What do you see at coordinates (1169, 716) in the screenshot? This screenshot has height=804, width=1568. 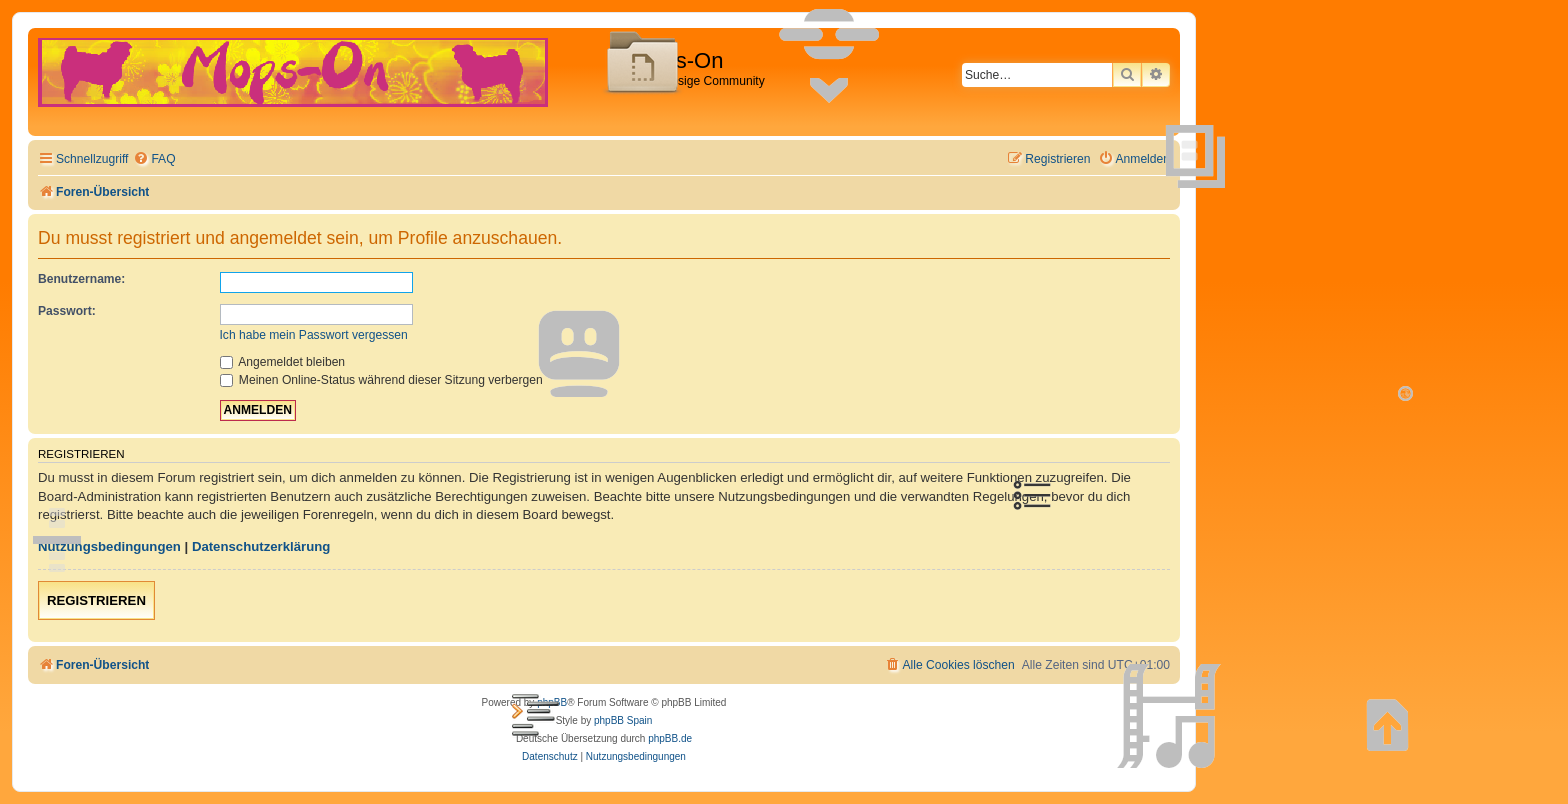 I see `access multimedia applications` at bounding box center [1169, 716].